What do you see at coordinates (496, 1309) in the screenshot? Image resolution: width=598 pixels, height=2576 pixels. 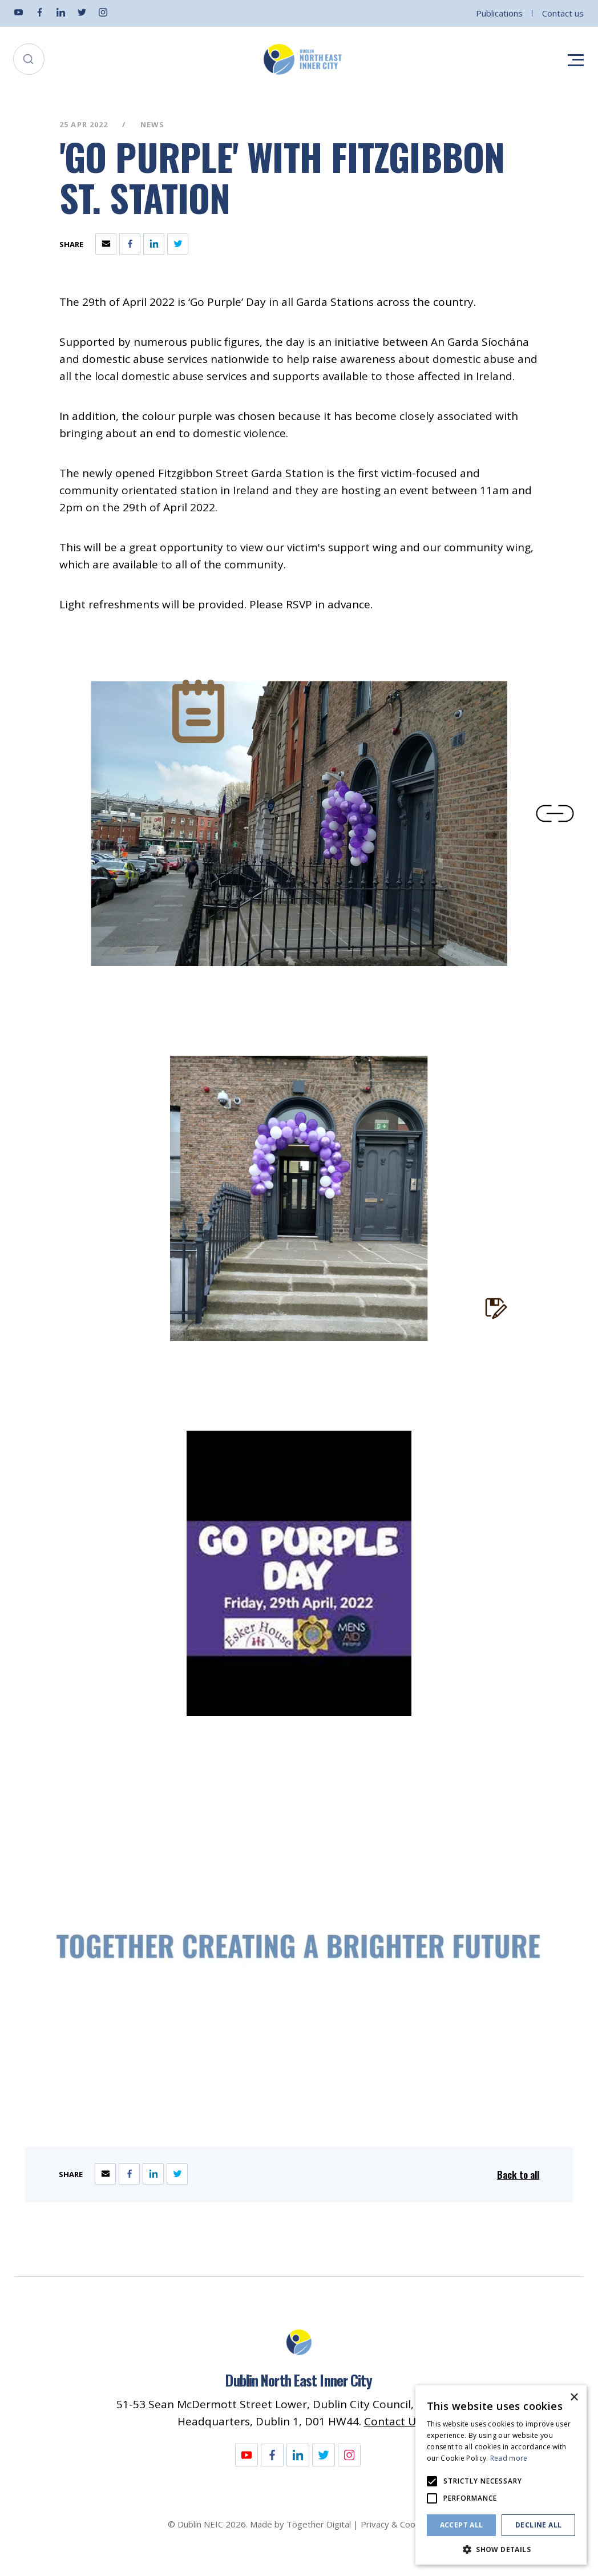 I see `save file with a new name or location` at bounding box center [496, 1309].